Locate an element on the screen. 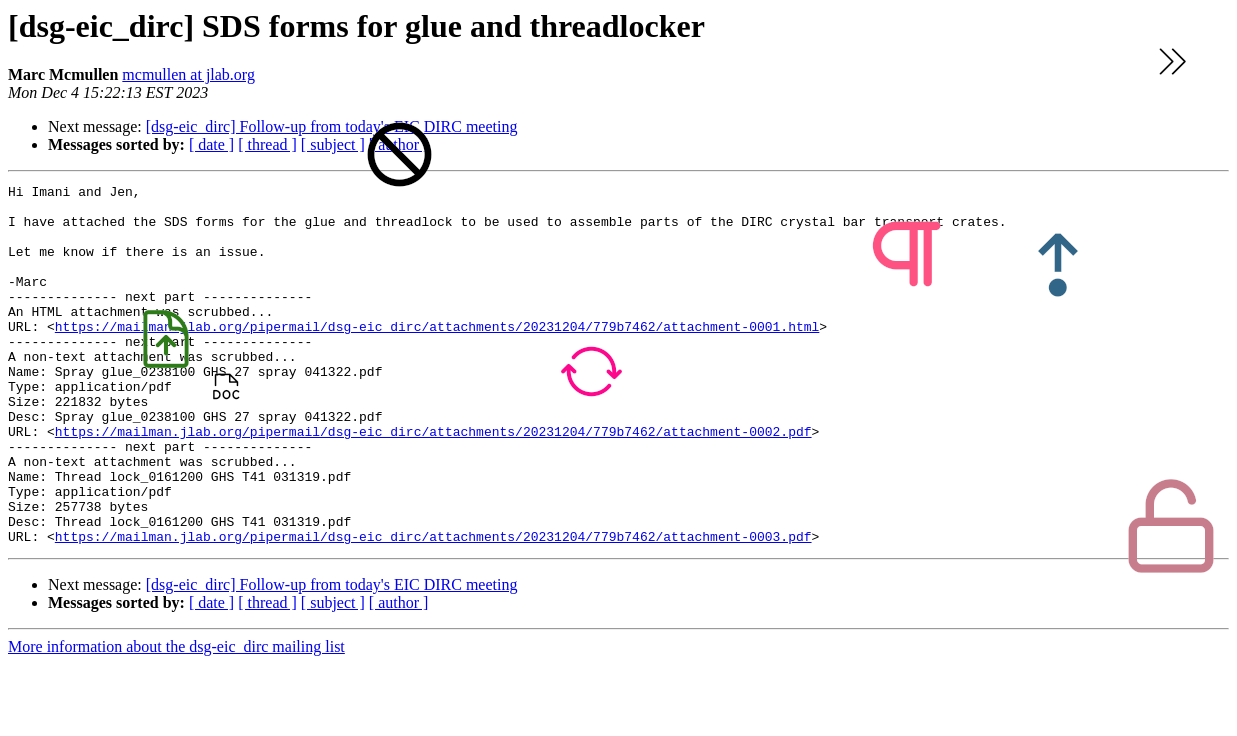  open a document file is located at coordinates (226, 387).